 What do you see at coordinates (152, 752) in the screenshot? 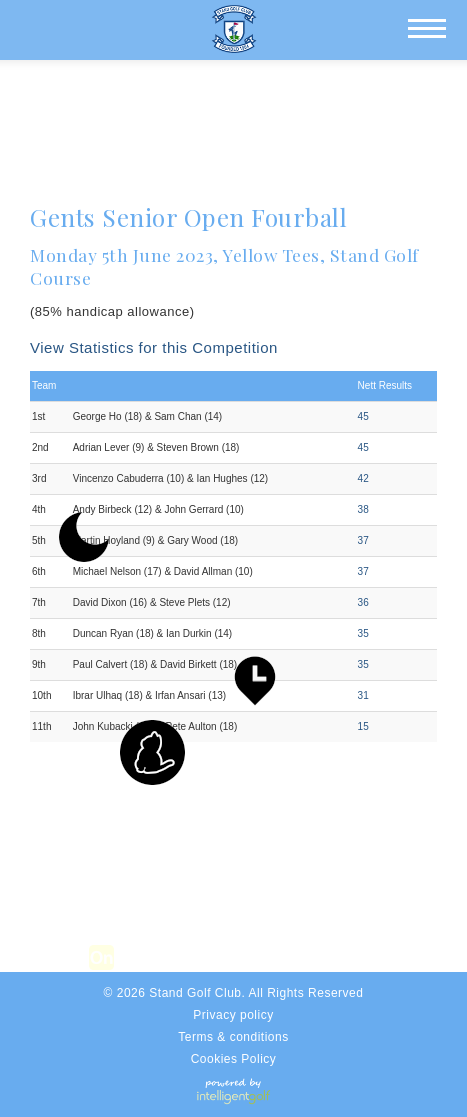
I see `yarn package manager logo` at bounding box center [152, 752].